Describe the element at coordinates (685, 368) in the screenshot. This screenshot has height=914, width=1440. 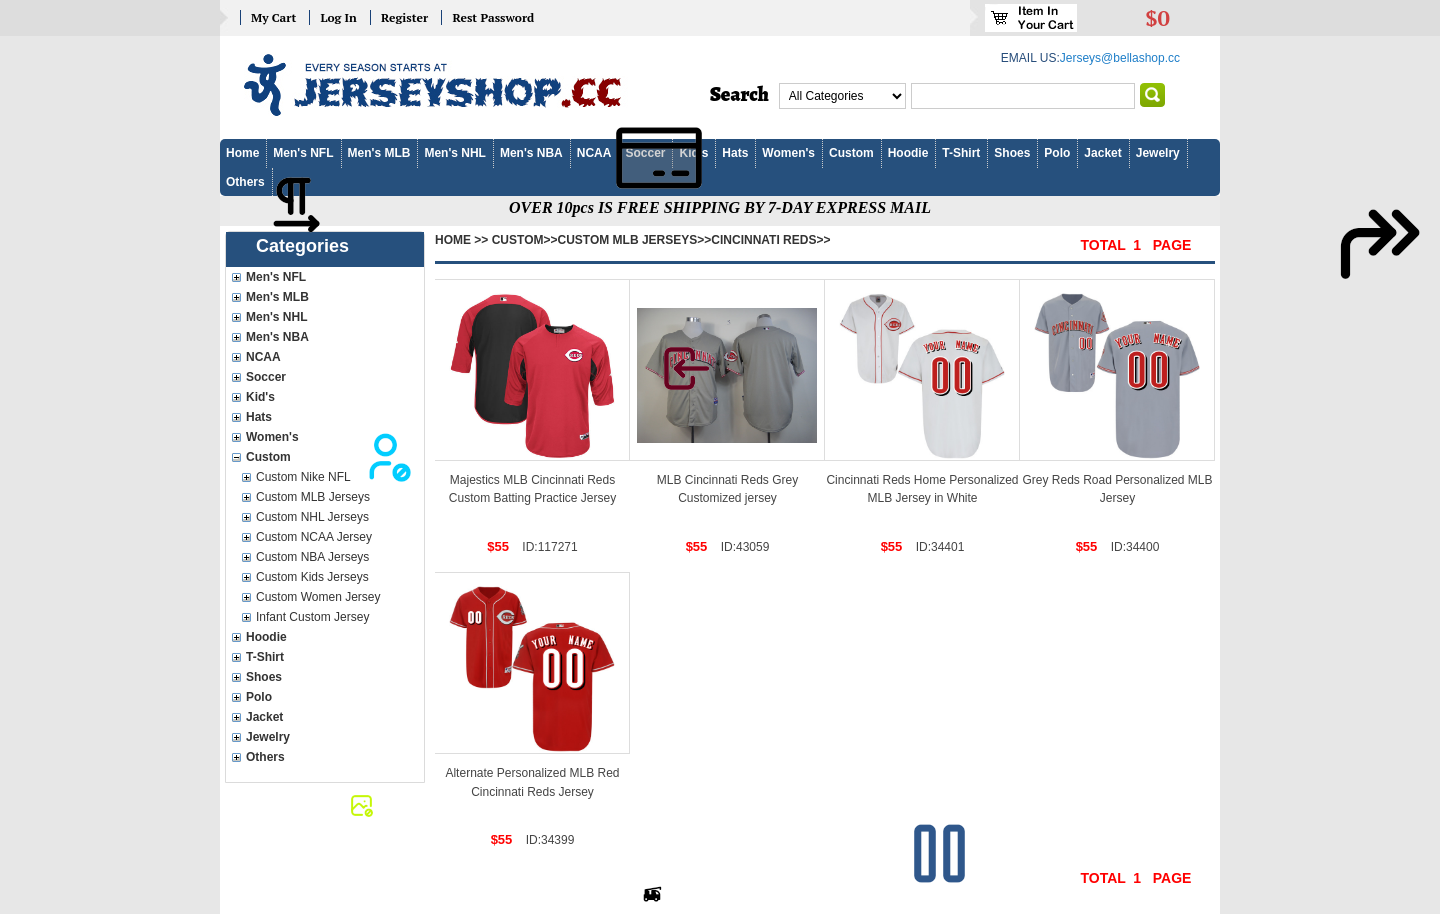
I see `log in to your account` at that location.